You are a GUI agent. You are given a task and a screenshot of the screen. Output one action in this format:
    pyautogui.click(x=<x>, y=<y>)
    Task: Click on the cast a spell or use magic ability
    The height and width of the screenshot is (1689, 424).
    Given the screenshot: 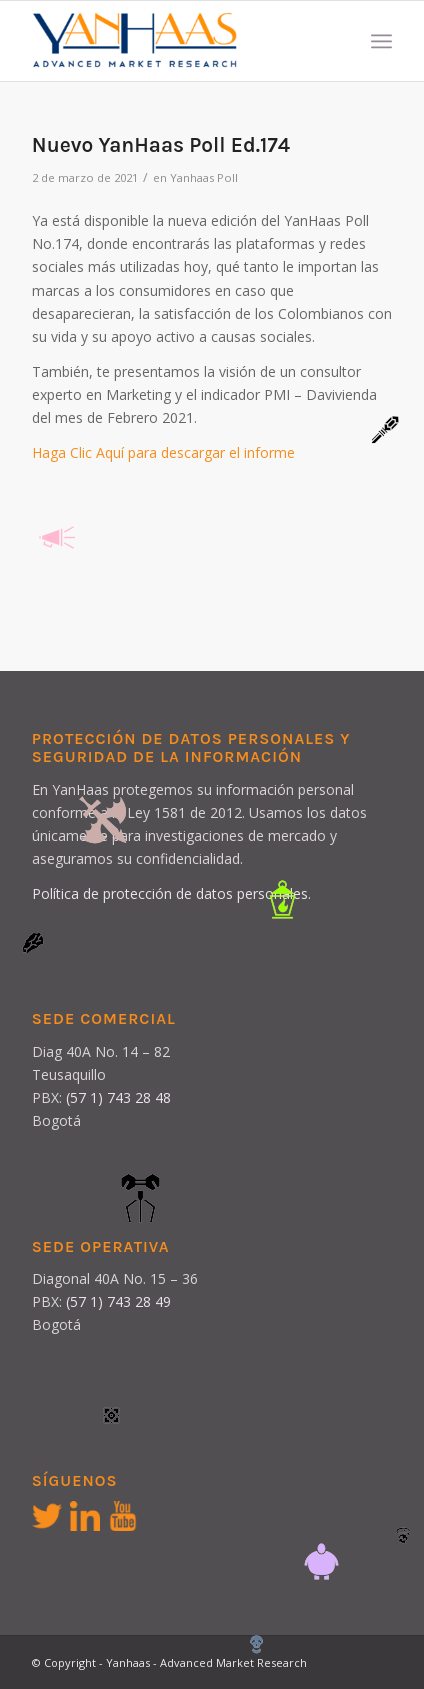 What is the action you would take?
    pyautogui.click(x=385, y=429)
    